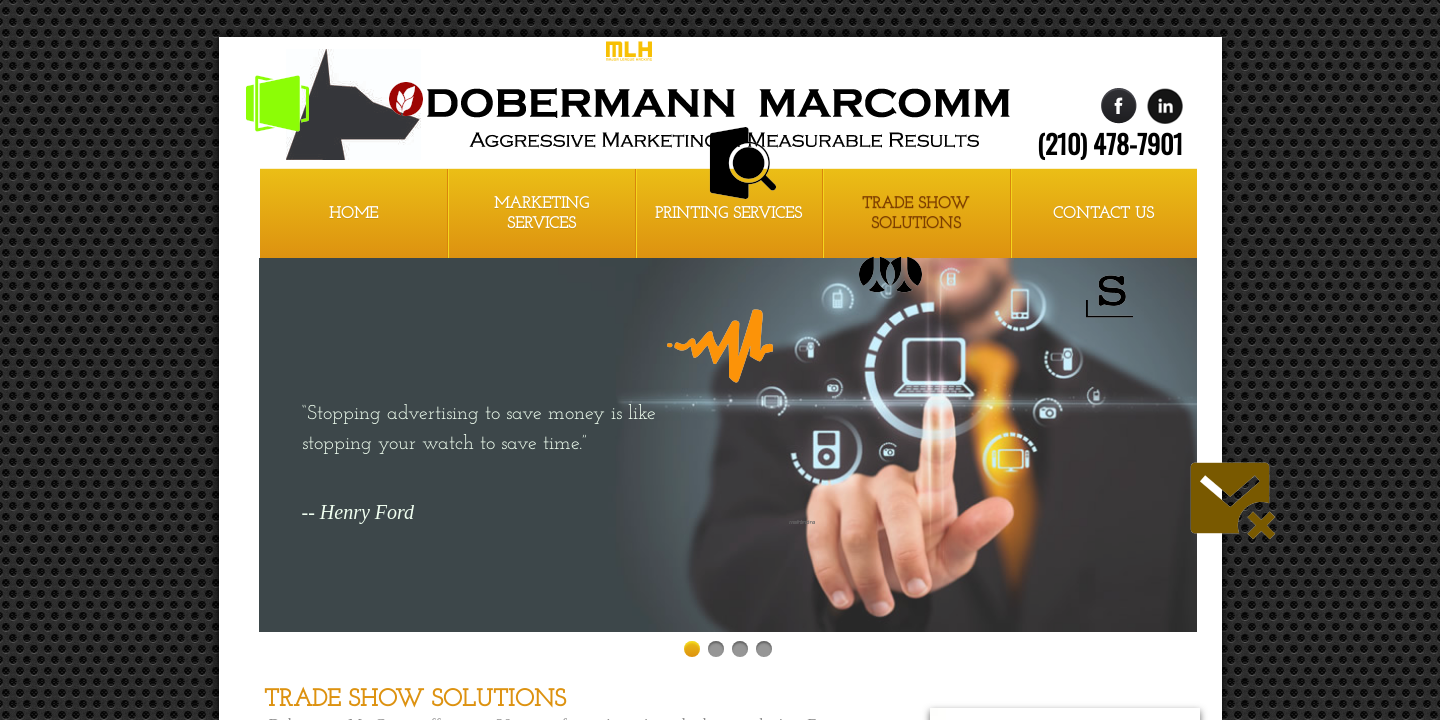 This screenshot has width=1440, height=720. What do you see at coordinates (890, 274) in the screenshot?
I see `link to Renren social network profile` at bounding box center [890, 274].